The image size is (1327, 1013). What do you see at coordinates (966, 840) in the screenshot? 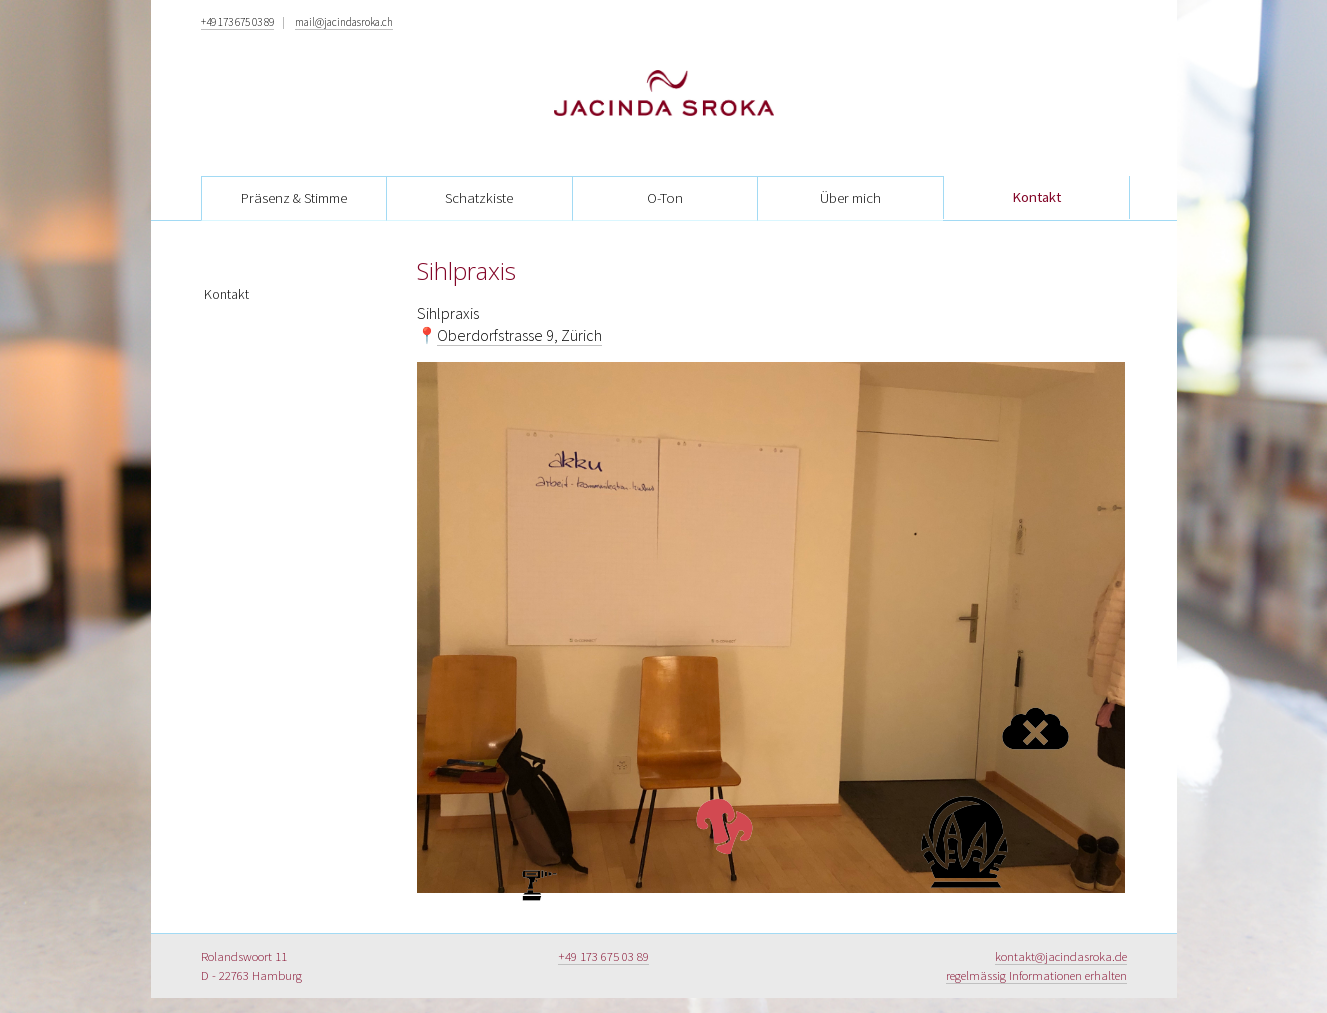
I see `view dragon companion or pet status` at bounding box center [966, 840].